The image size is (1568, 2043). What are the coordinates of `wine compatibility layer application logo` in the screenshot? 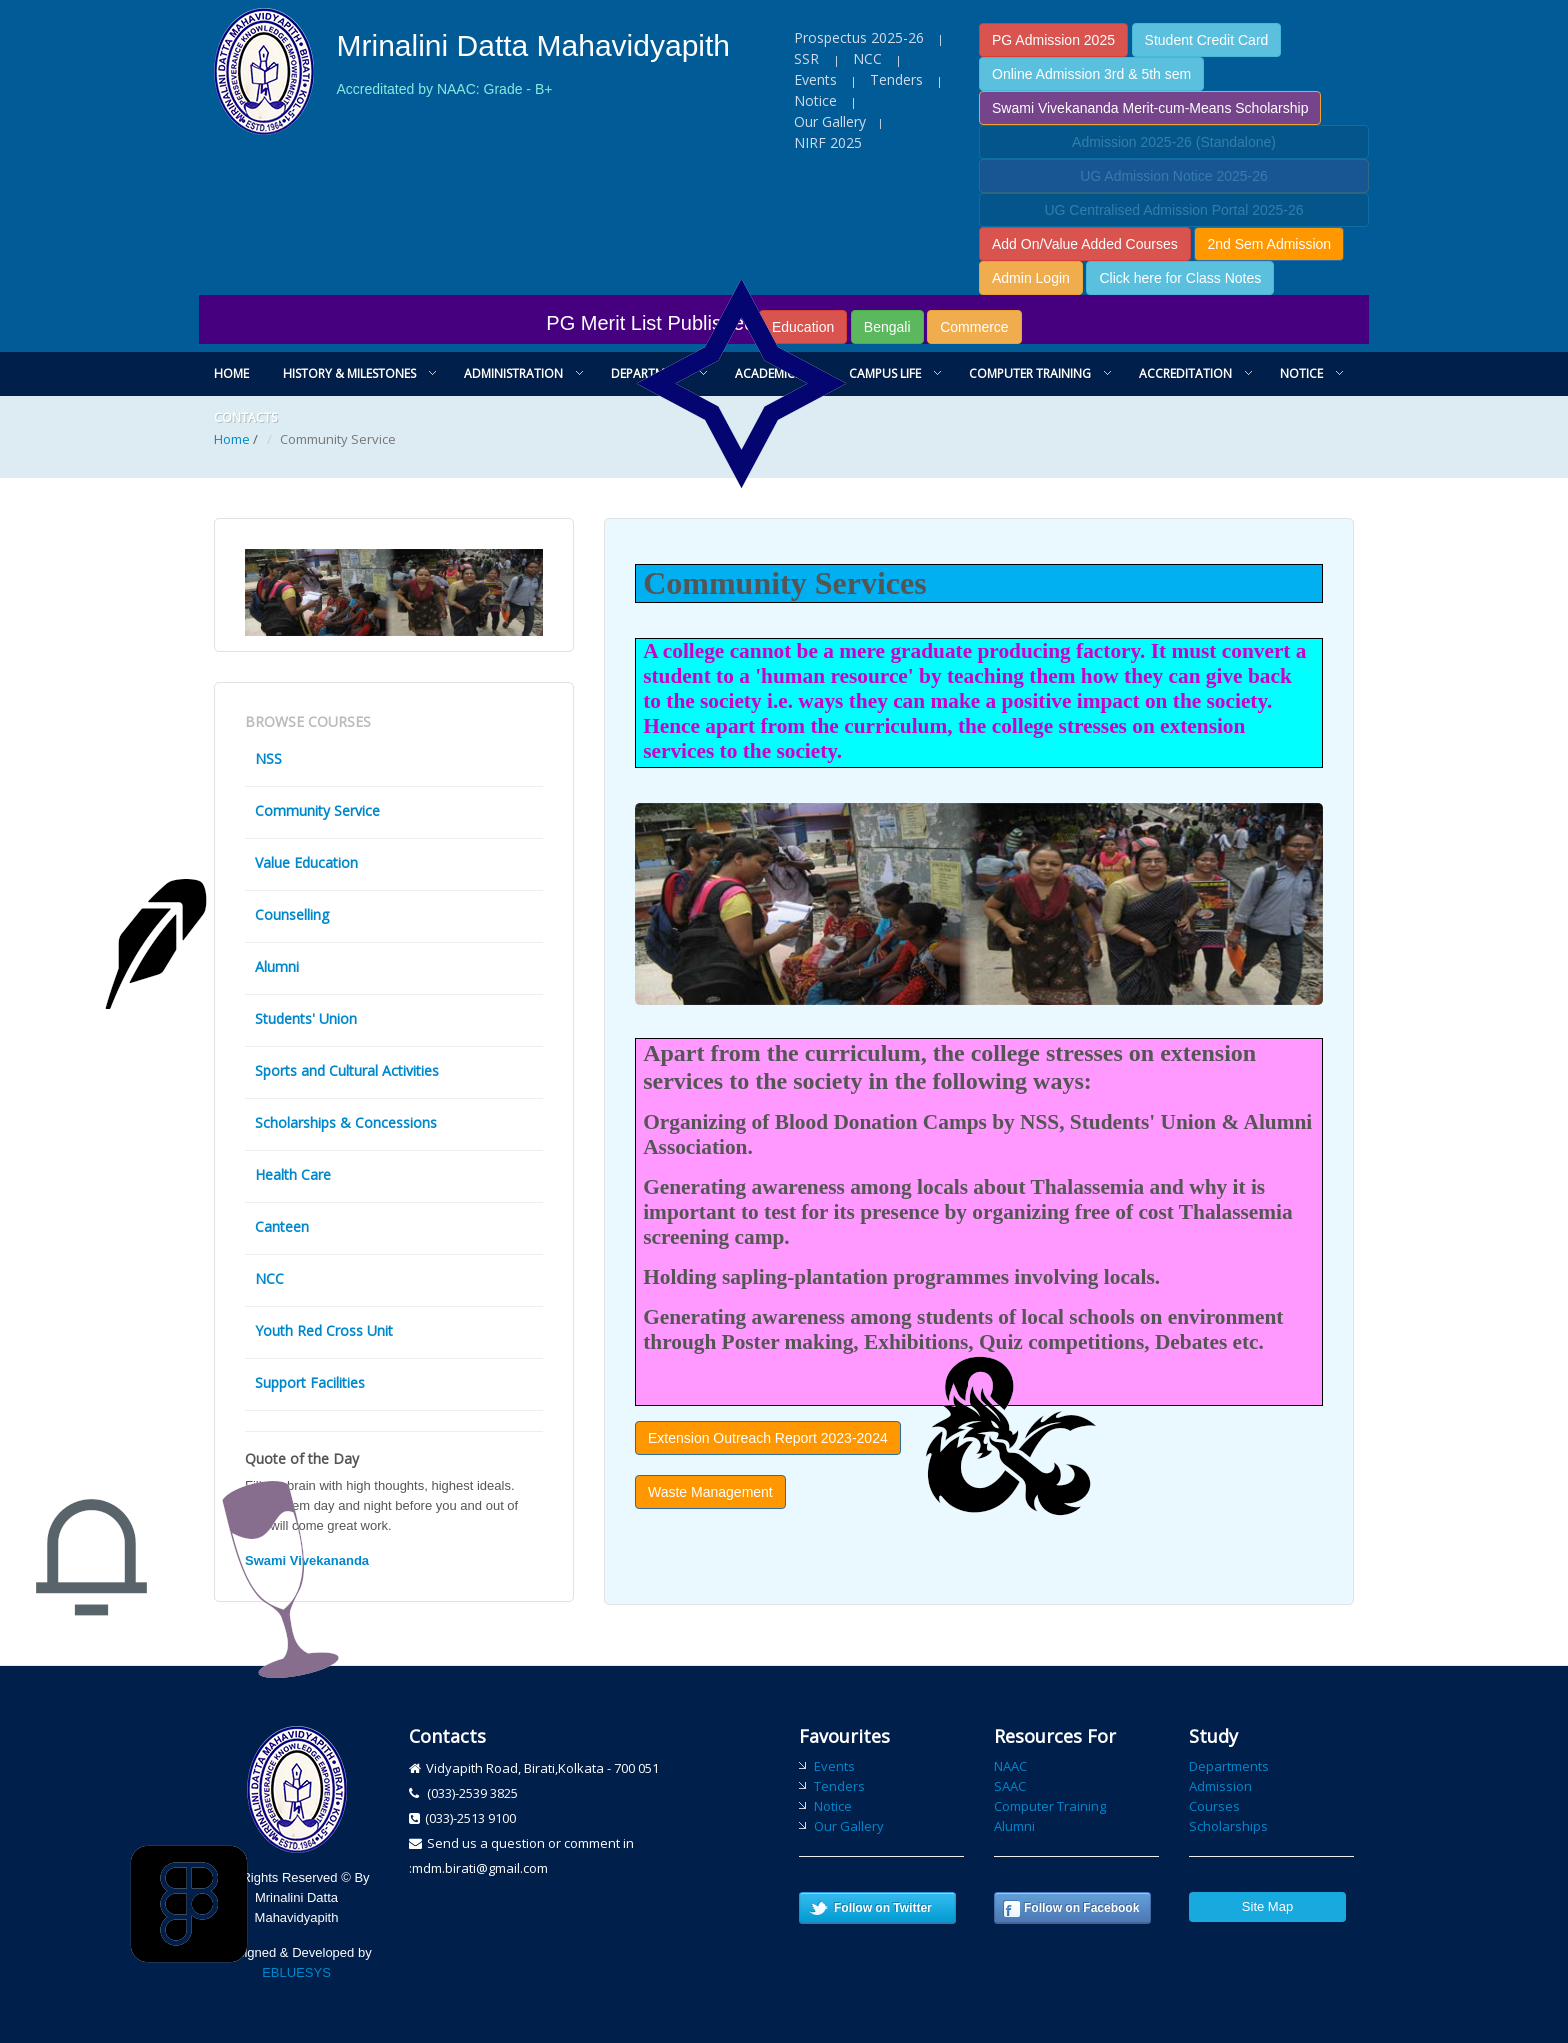 It's located at (280, 1579).